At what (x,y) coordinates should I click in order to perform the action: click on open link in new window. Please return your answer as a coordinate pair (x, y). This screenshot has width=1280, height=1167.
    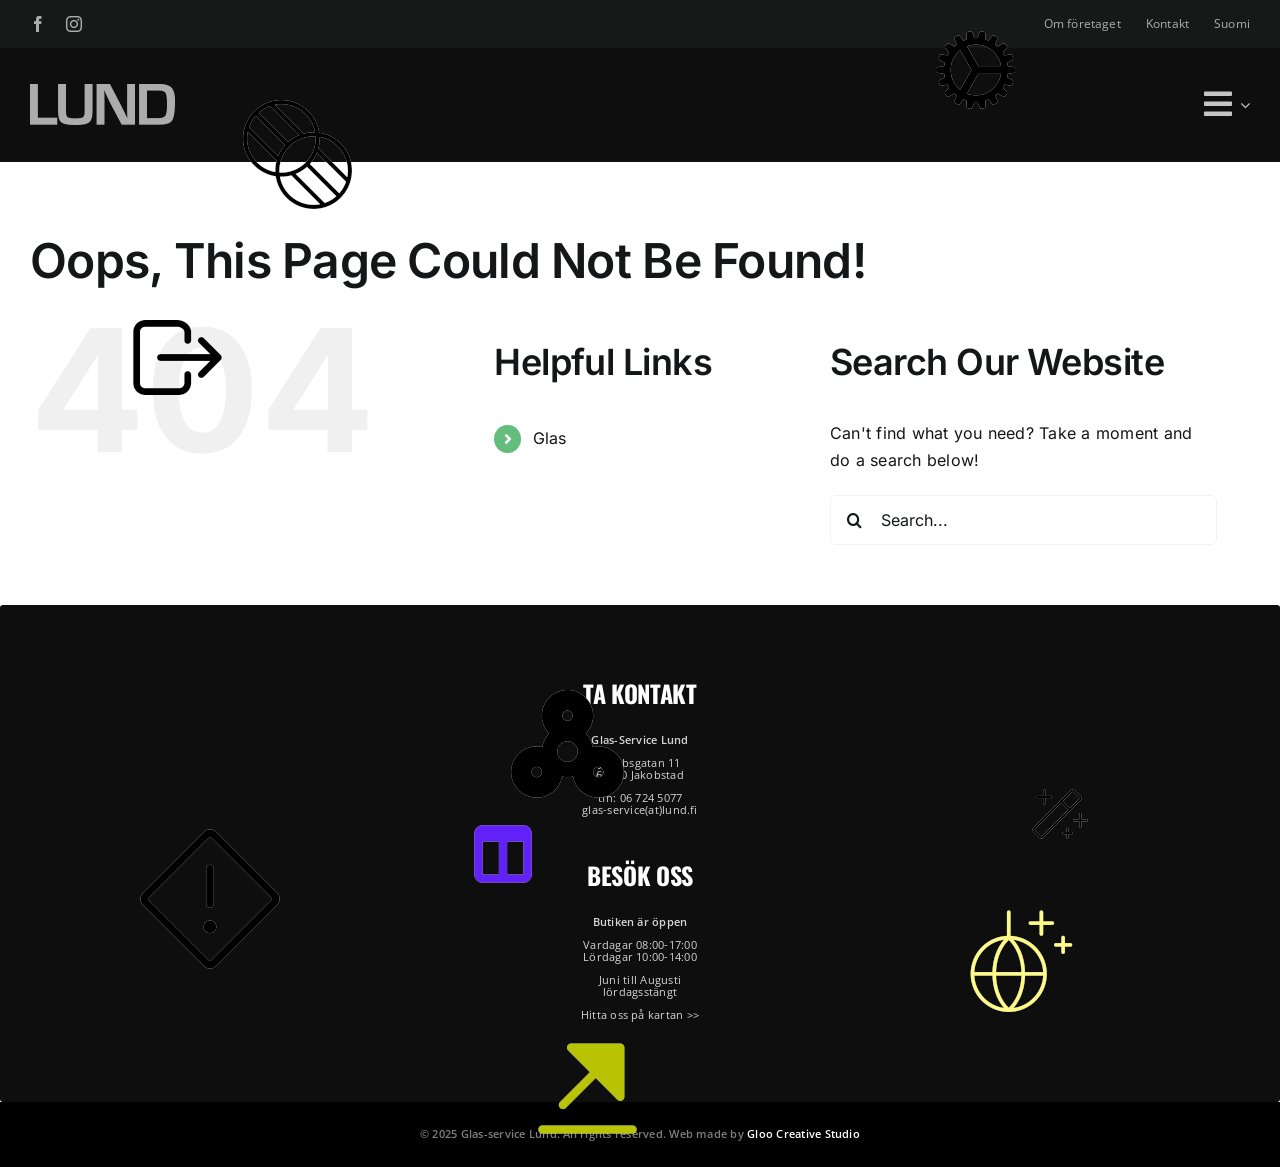
    Looking at the image, I should click on (587, 1084).